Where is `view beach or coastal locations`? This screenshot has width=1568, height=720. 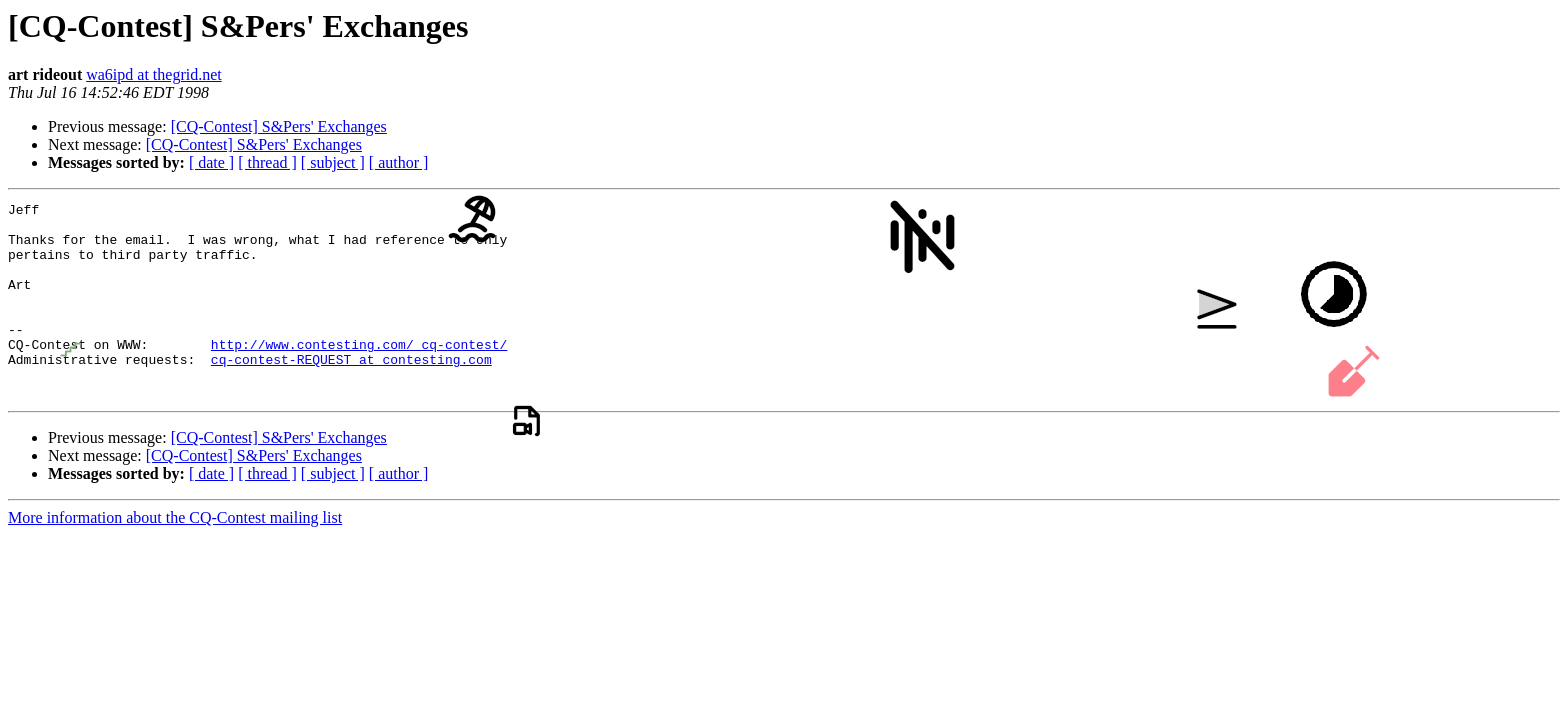 view beach or coastal locations is located at coordinates (472, 219).